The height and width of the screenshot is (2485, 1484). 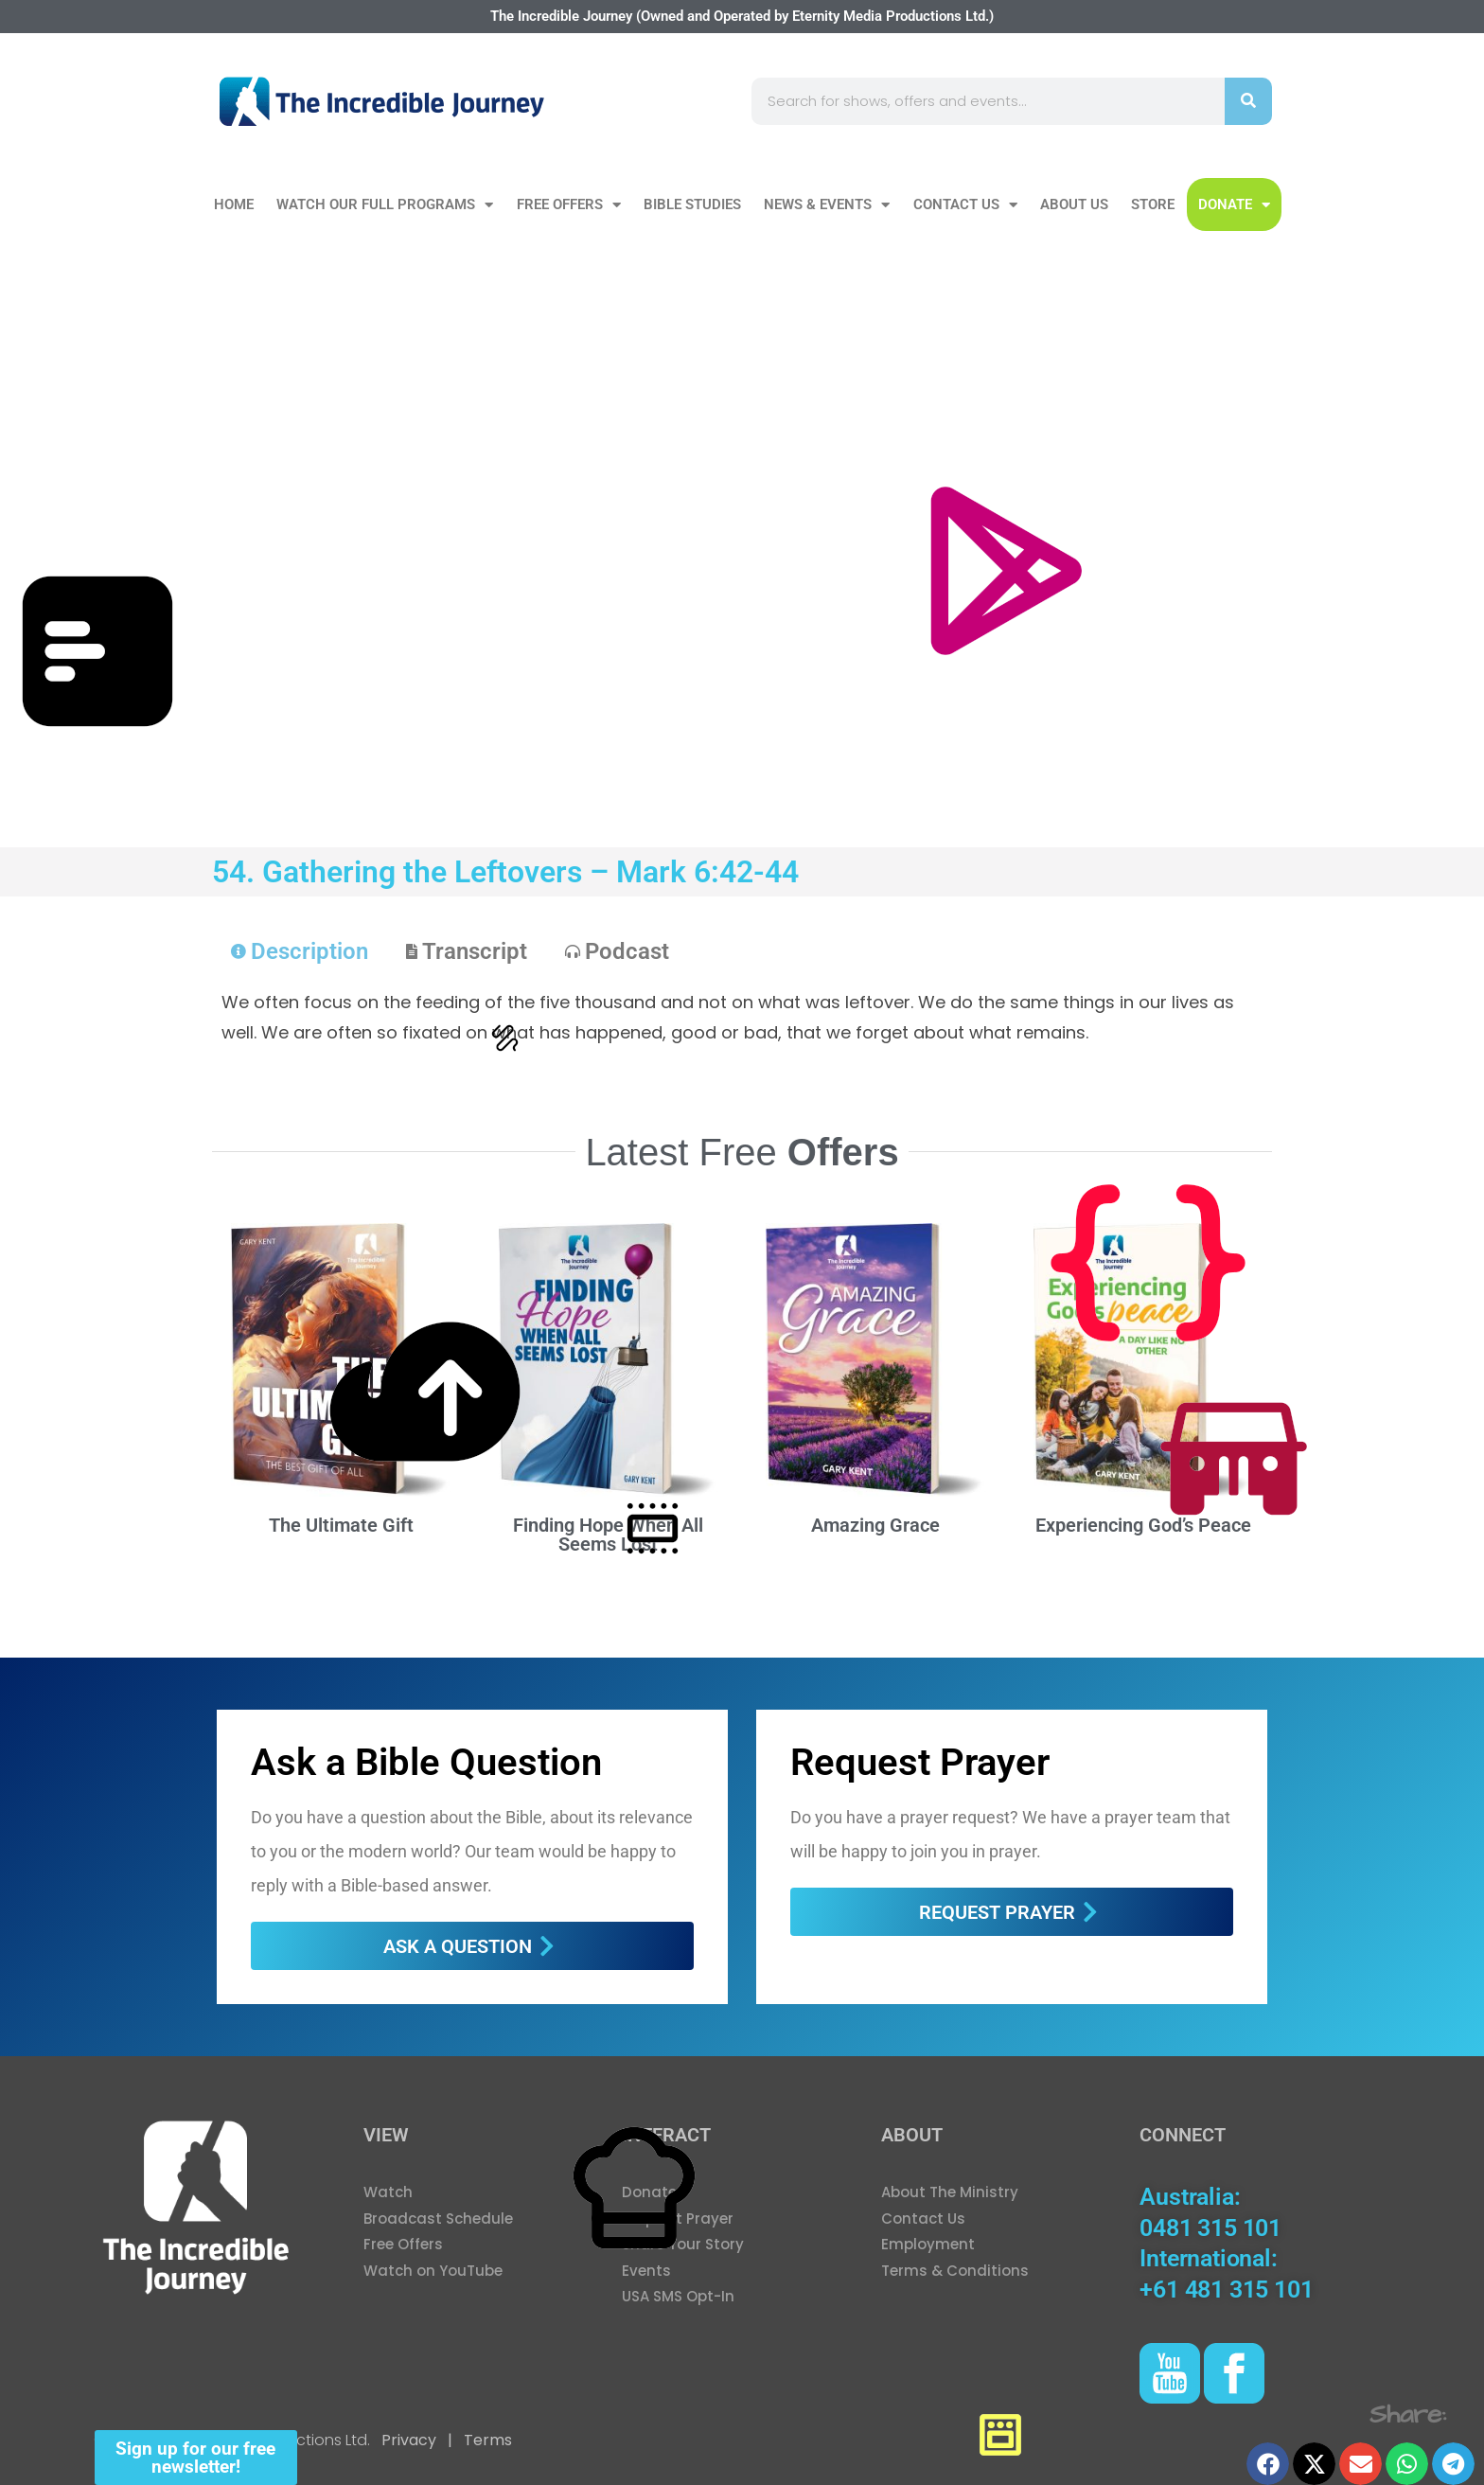 I want to click on access code or developer settings, so click(x=1148, y=1263).